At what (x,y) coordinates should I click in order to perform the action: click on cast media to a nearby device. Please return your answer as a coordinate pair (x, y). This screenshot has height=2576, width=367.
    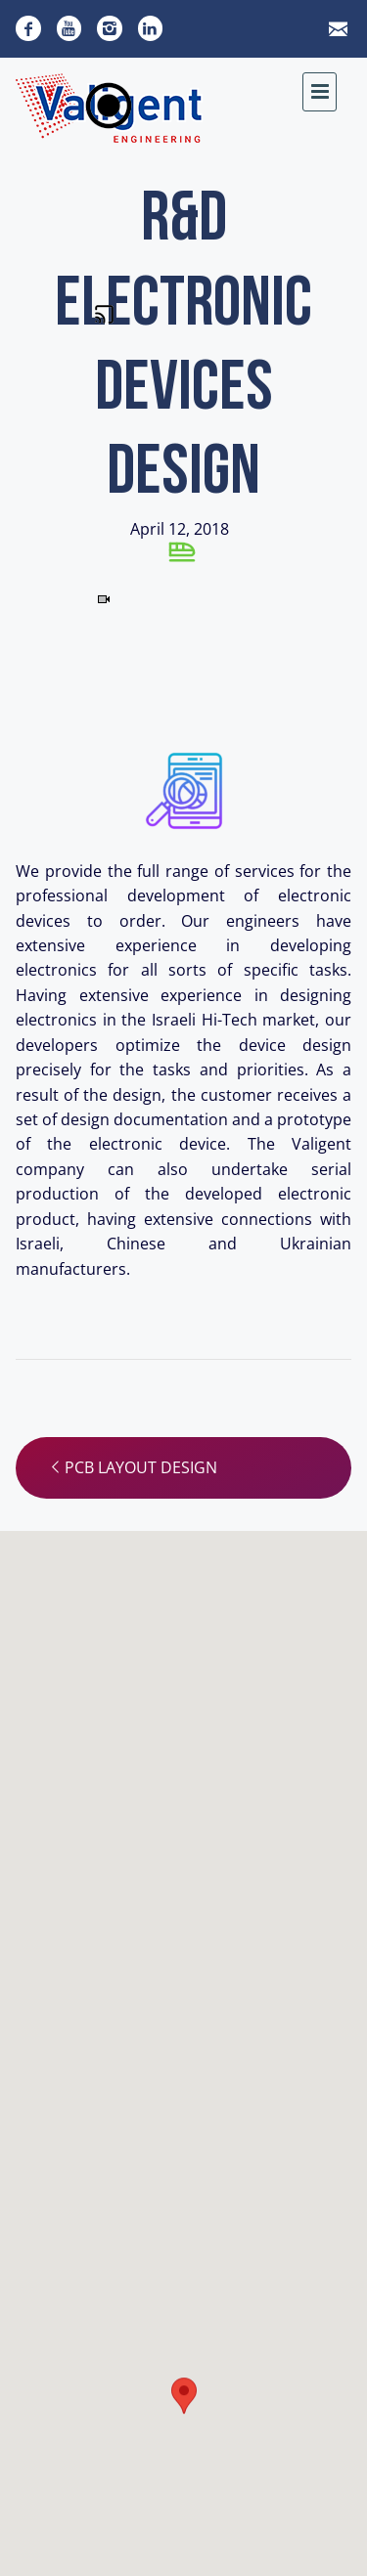
    Looking at the image, I should click on (104, 314).